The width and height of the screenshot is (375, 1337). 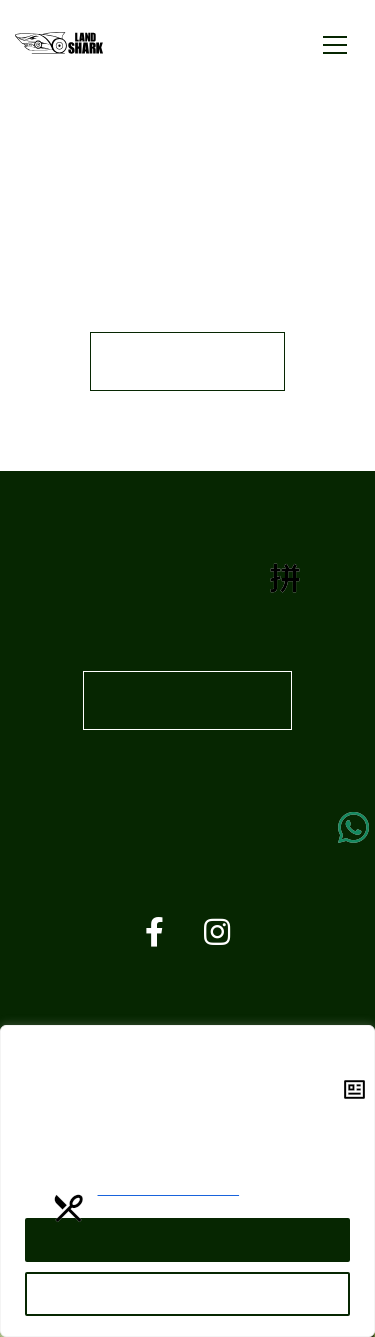 I want to click on browse nearby restaurants, so click(x=68, y=1207).